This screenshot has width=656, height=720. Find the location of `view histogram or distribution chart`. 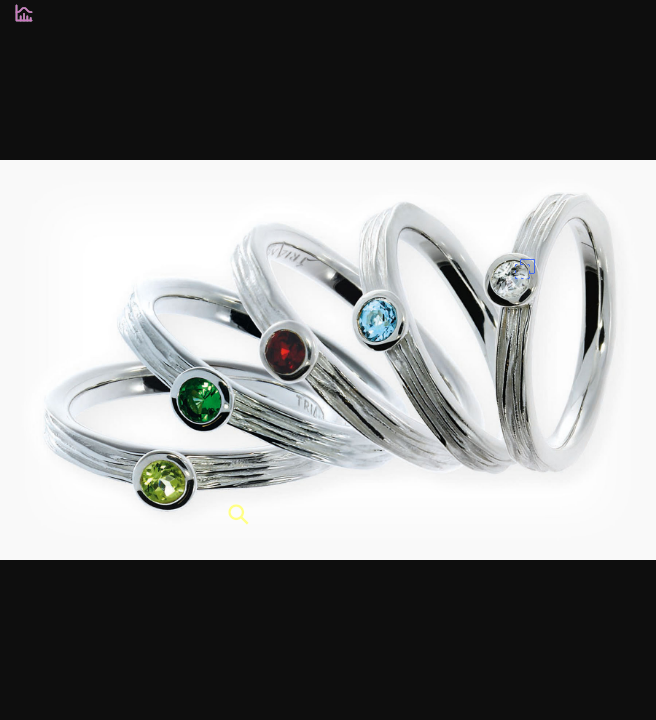

view histogram or distribution chart is located at coordinates (24, 13).